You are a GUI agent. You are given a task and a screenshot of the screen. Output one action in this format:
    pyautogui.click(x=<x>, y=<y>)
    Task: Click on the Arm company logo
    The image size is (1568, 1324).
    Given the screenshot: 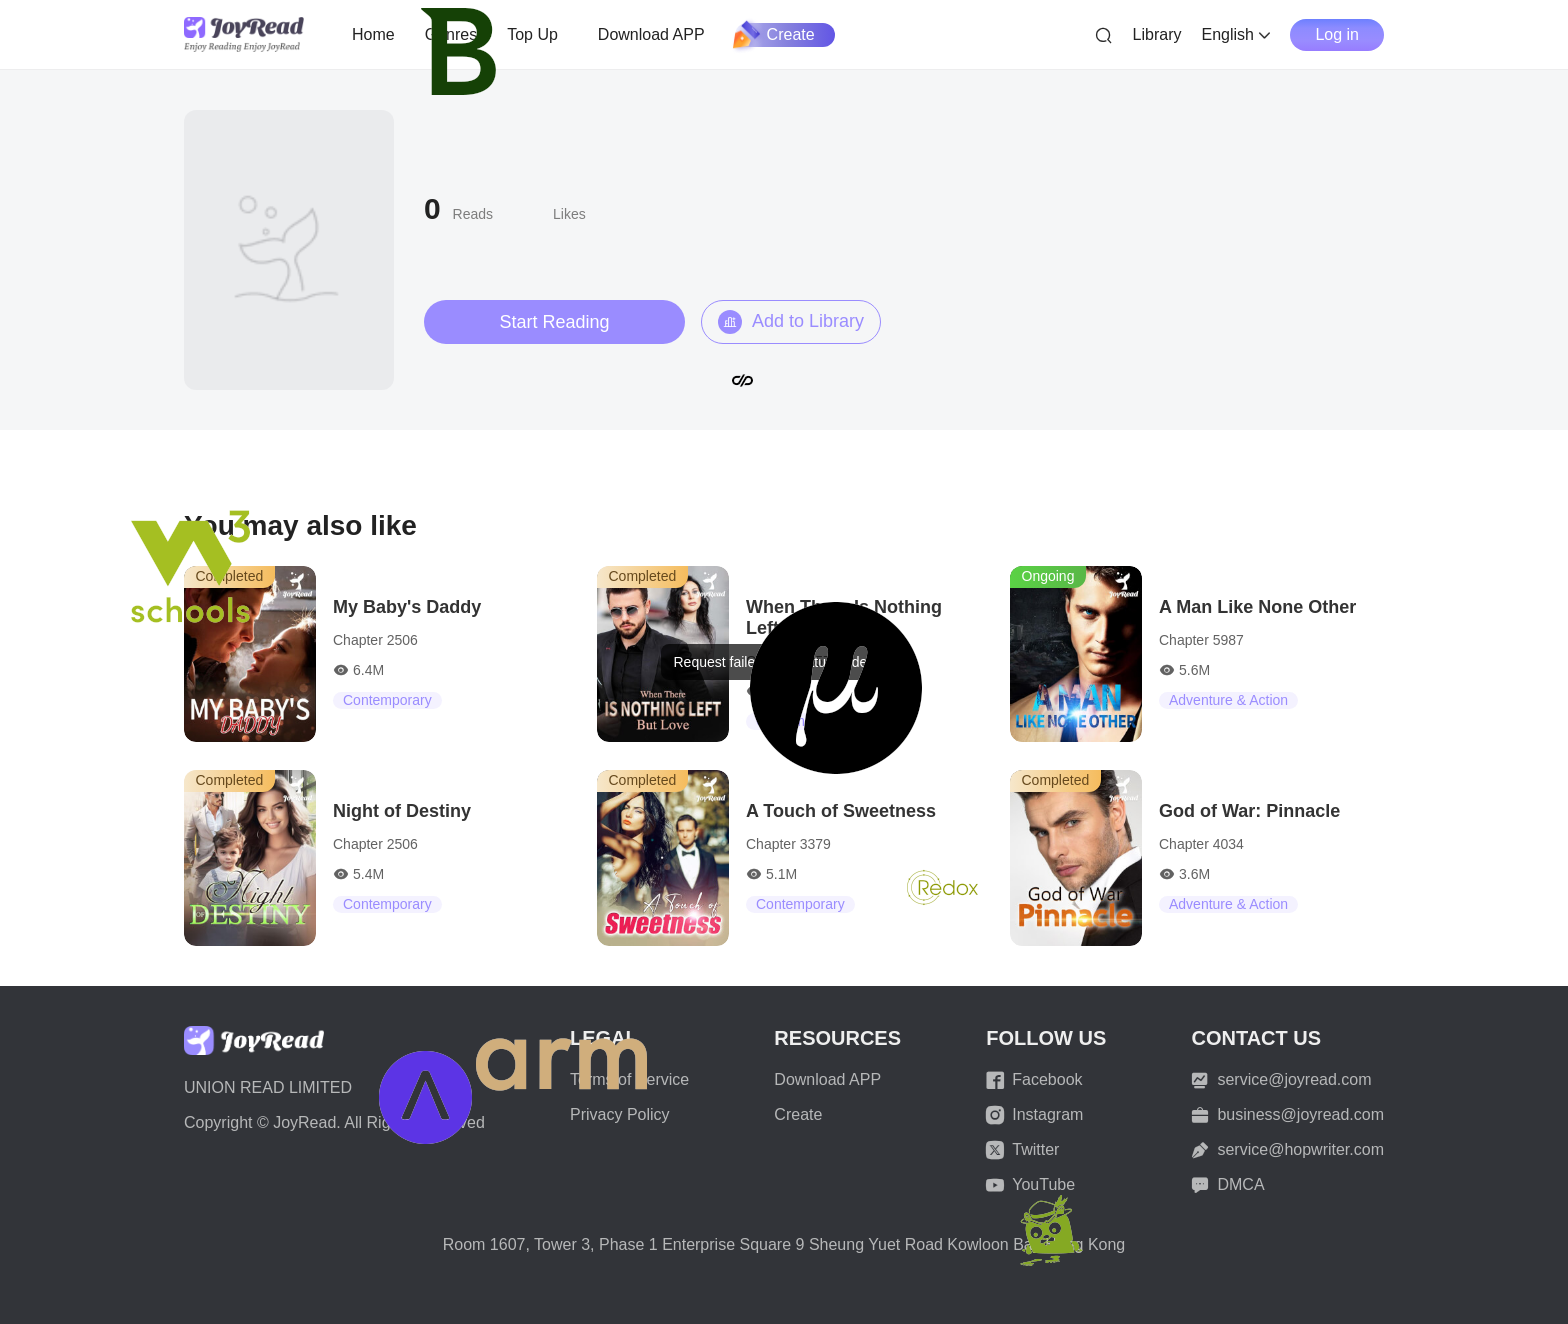 What is the action you would take?
    pyautogui.click(x=561, y=1064)
    